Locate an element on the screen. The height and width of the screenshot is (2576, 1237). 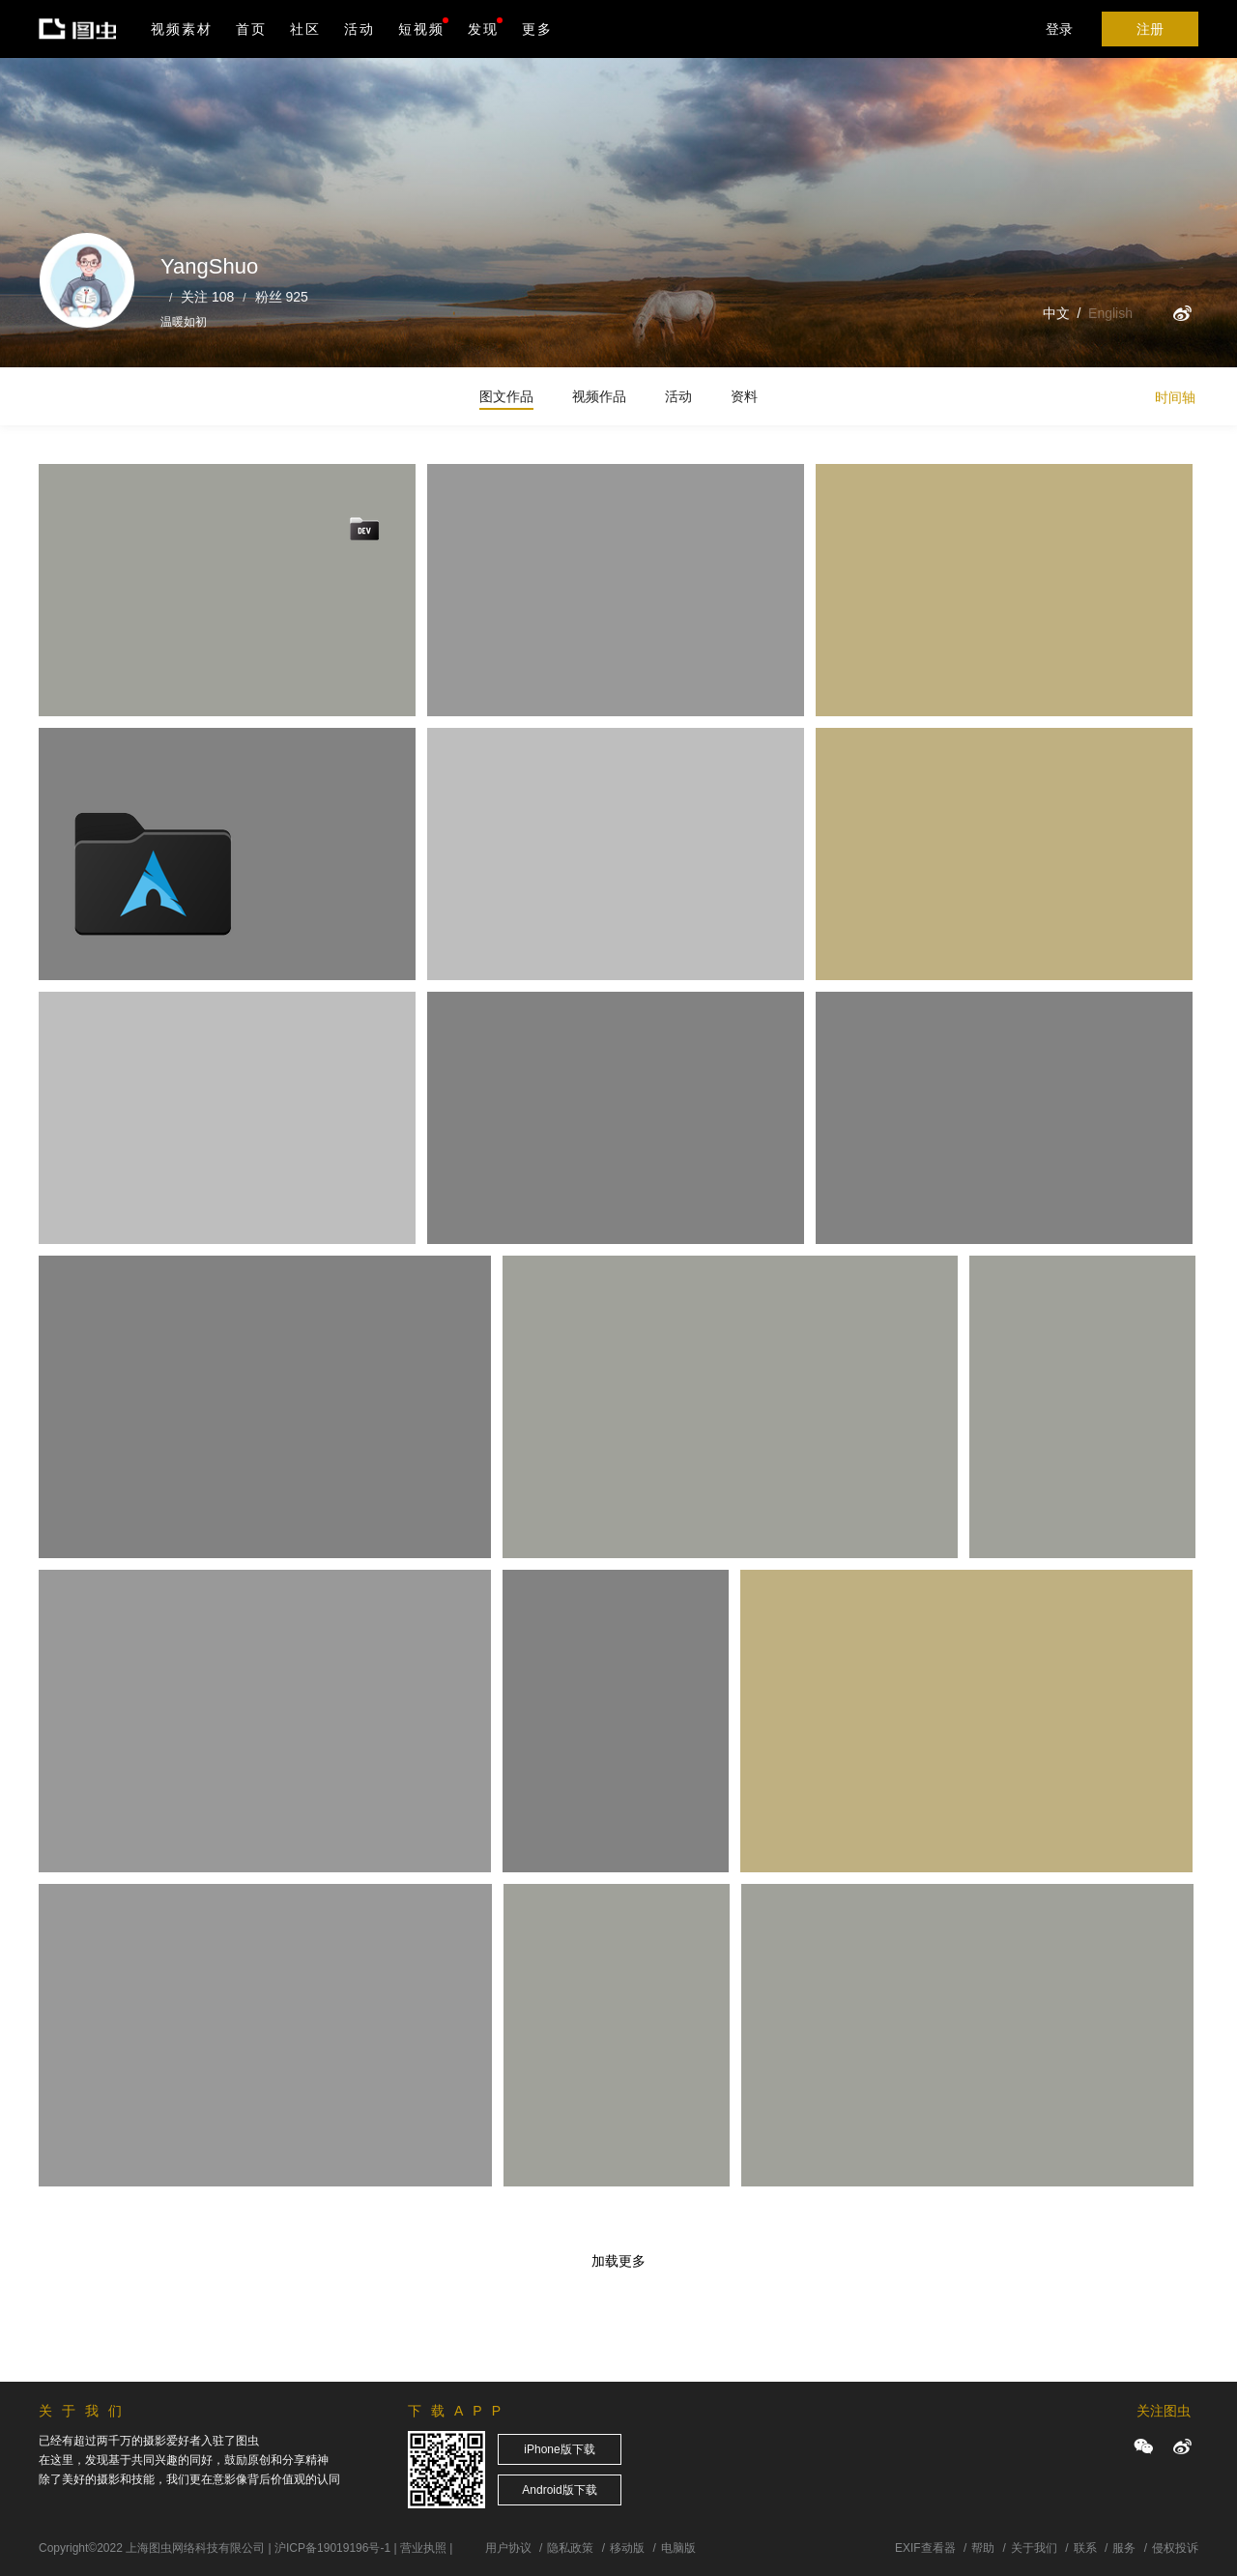
folder containing dev.to related projects or resources is located at coordinates (364, 530).